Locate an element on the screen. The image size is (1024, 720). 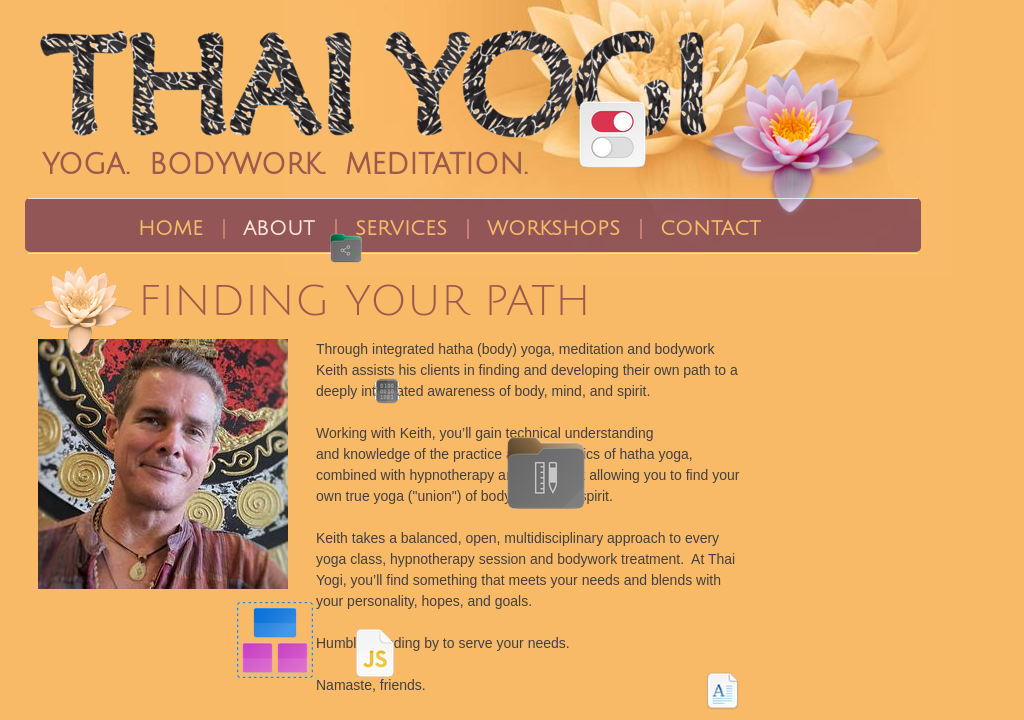
open a text document file is located at coordinates (722, 690).